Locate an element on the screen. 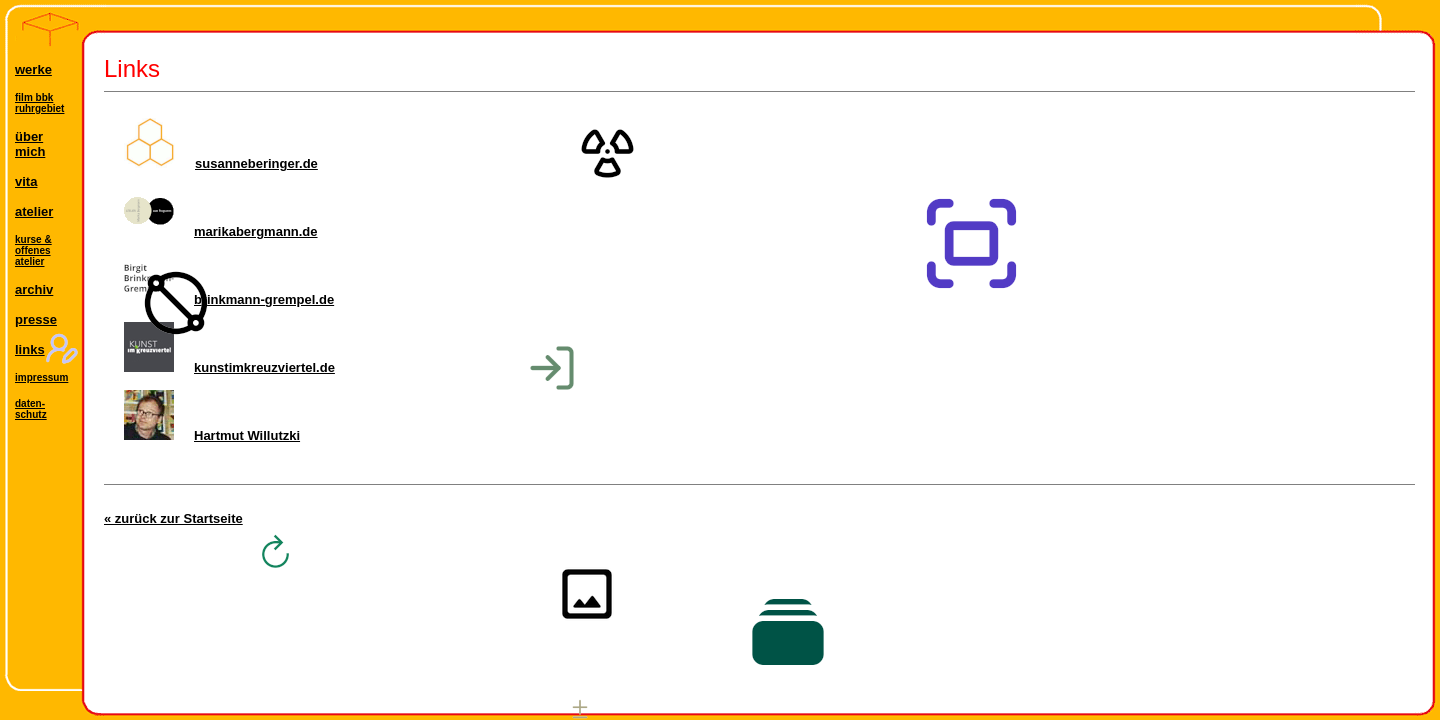  indicates hazardous or radioactive content warning is located at coordinates (607, 151).